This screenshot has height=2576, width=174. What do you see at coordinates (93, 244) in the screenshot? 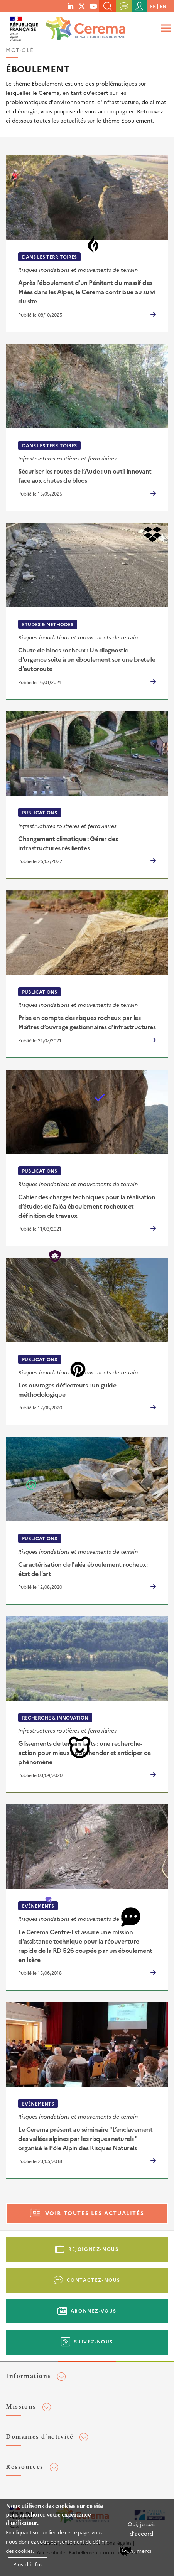
I see `gripfire brand logo` at bounding box center [93, 244].